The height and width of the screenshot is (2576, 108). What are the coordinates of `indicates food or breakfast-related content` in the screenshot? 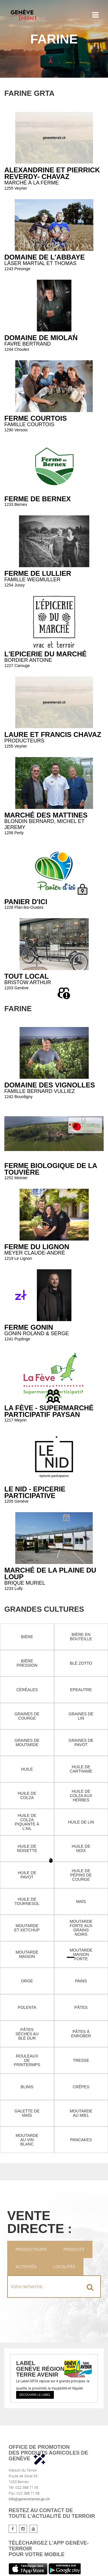 It's located at (51, 1860).